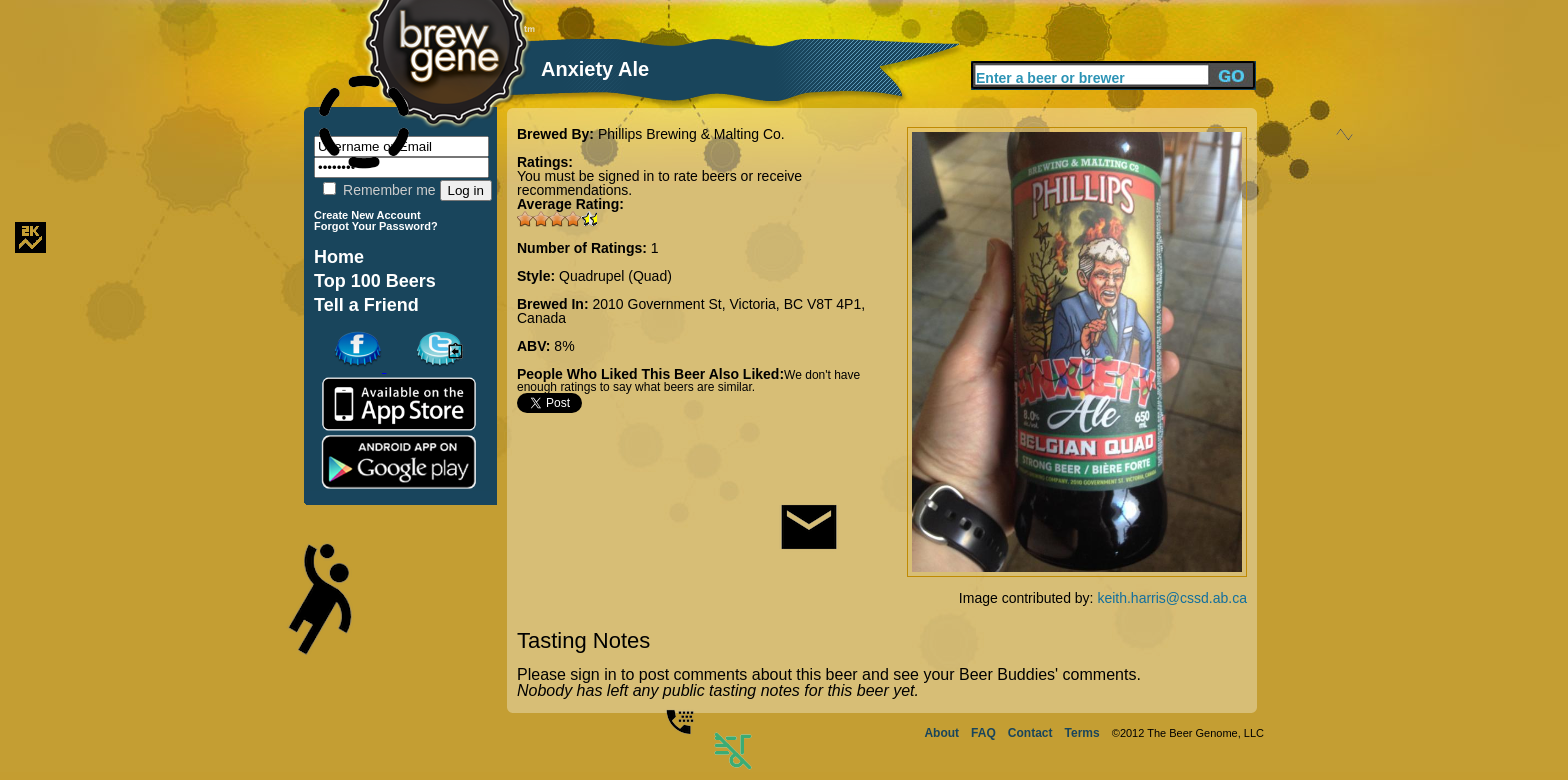 This screenshot has width=1568, height=780. What do you see at coordinates (809, 527) in the screenshot?
I see `open your email inbox` at bounding box center [809, 527].